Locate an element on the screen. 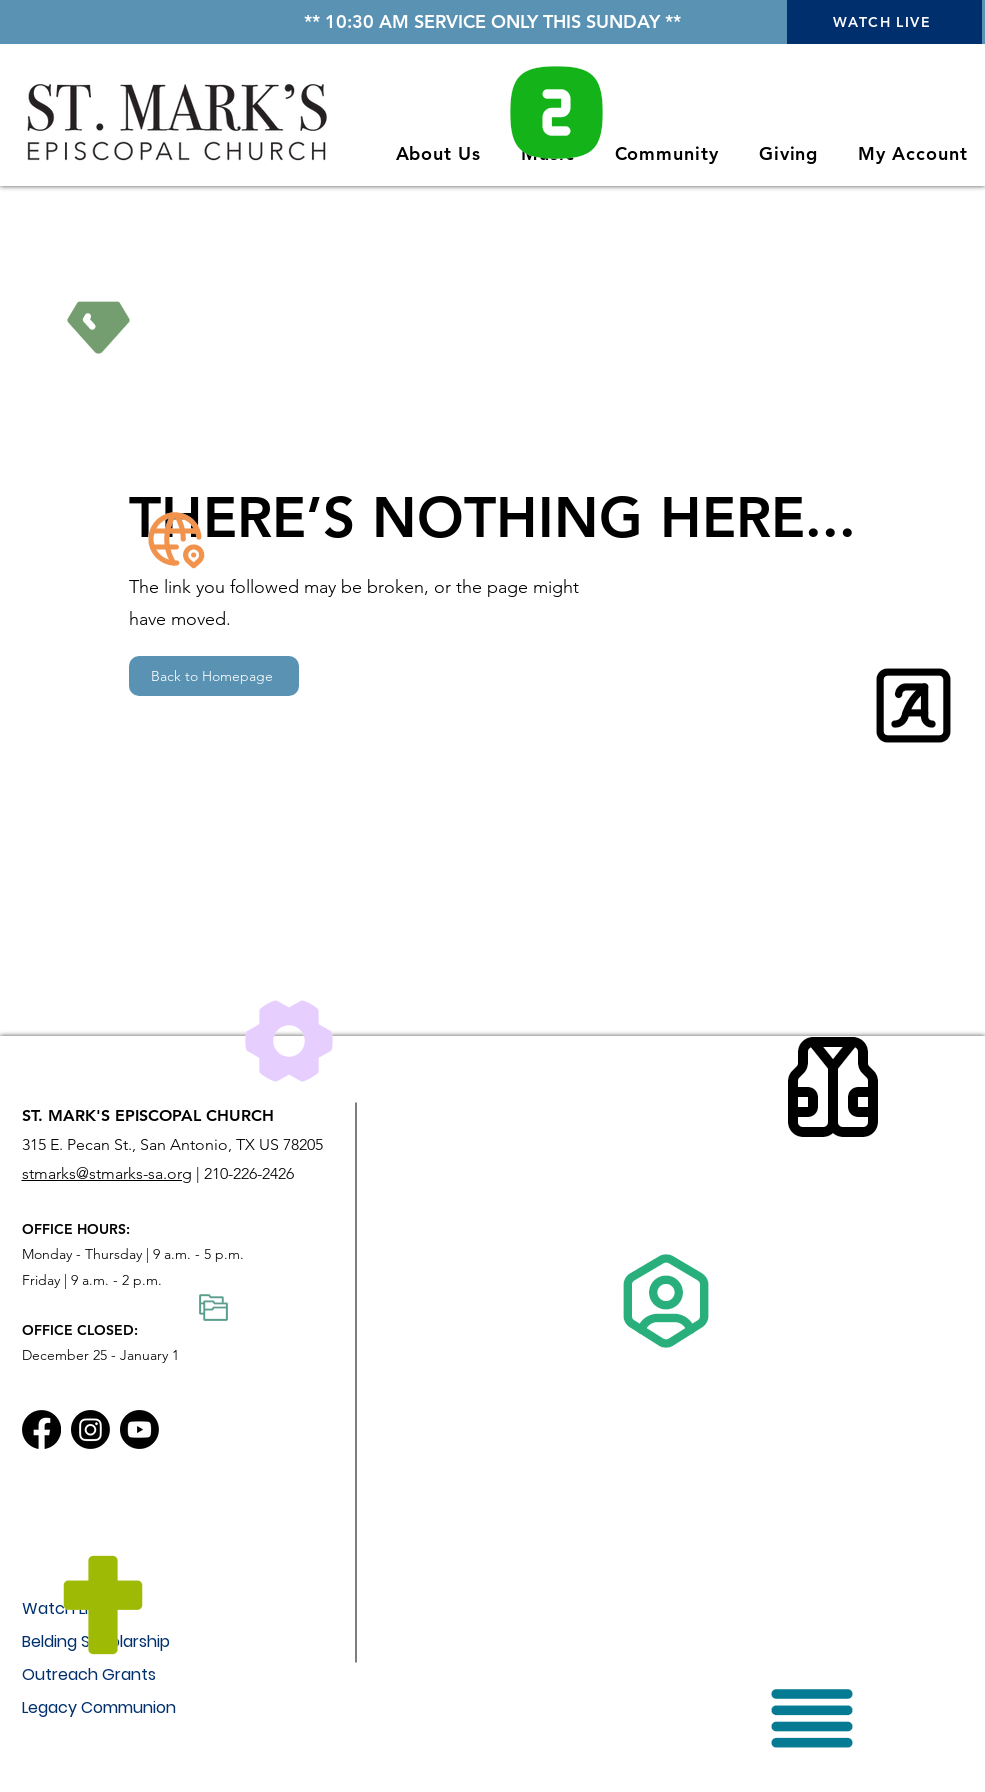 Image resolution: width=985 pixels, height=1792 pixels. view outerwear or jacket options is located at coordinates (833, 1087).